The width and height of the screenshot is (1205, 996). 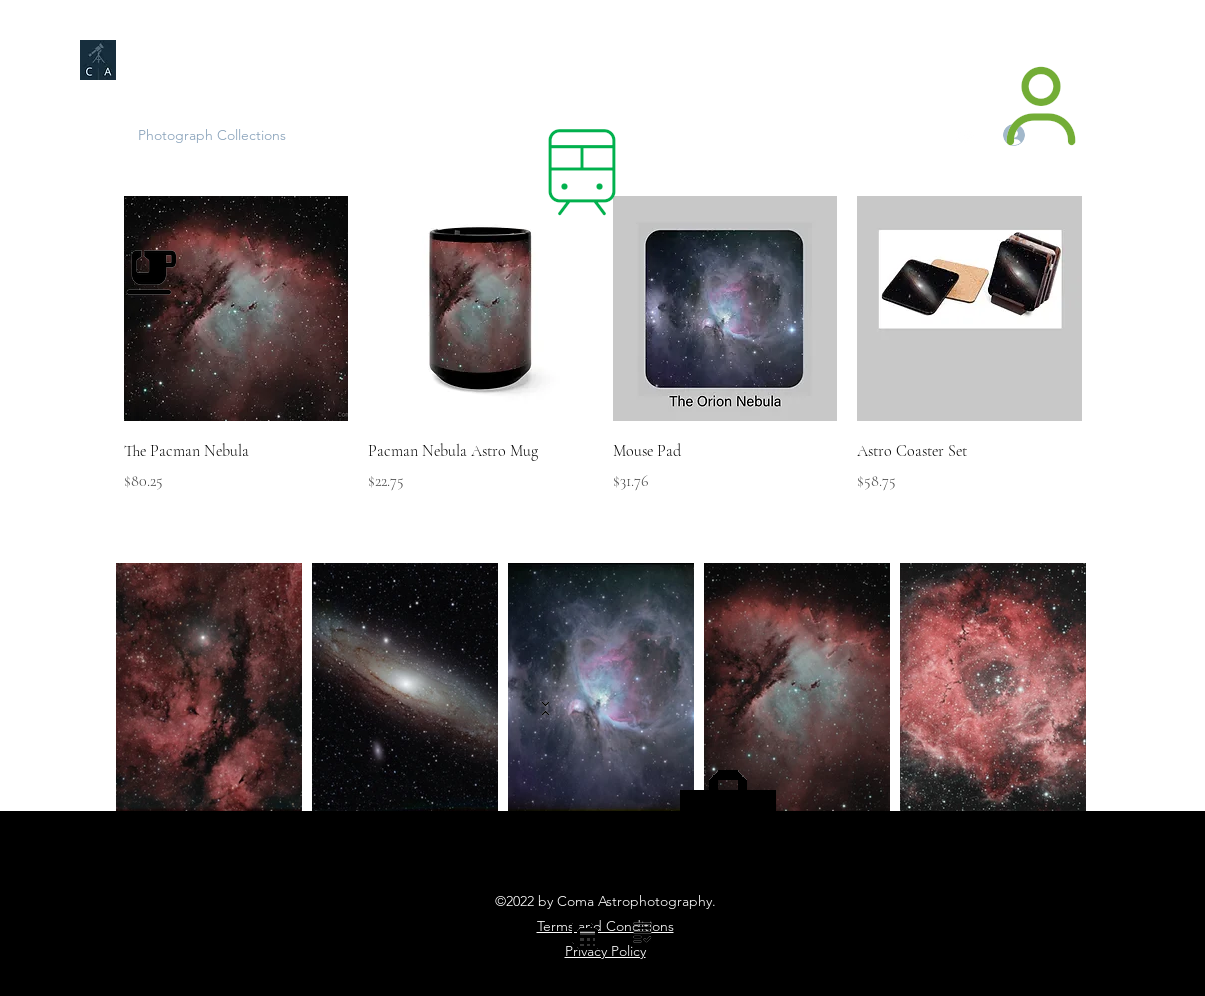 I want to click on view your profile, so click(x=1041, y=106).